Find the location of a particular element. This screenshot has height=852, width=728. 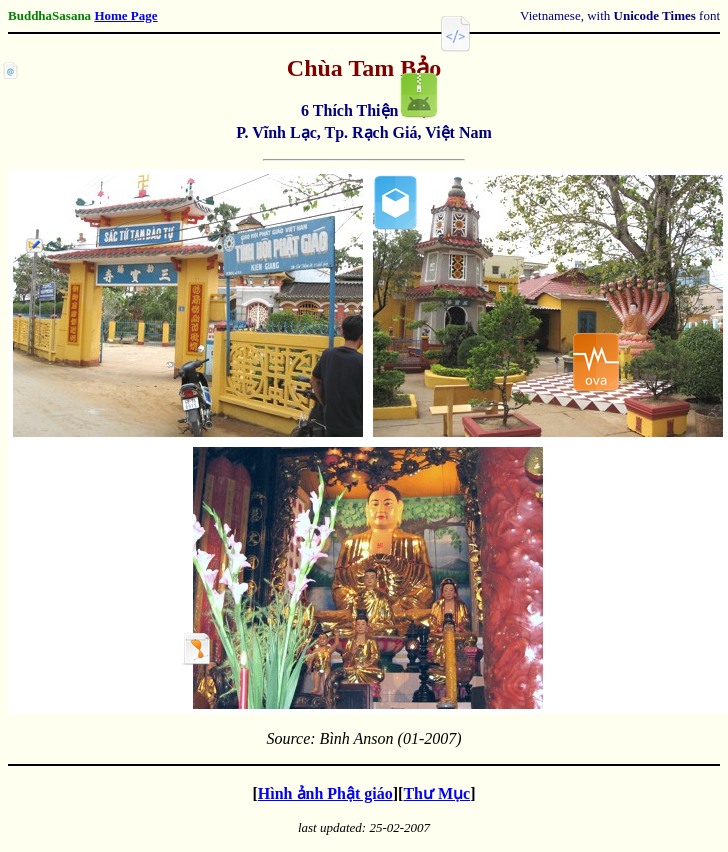

an HTML document or webpage file is located at coordinates (455, 33).